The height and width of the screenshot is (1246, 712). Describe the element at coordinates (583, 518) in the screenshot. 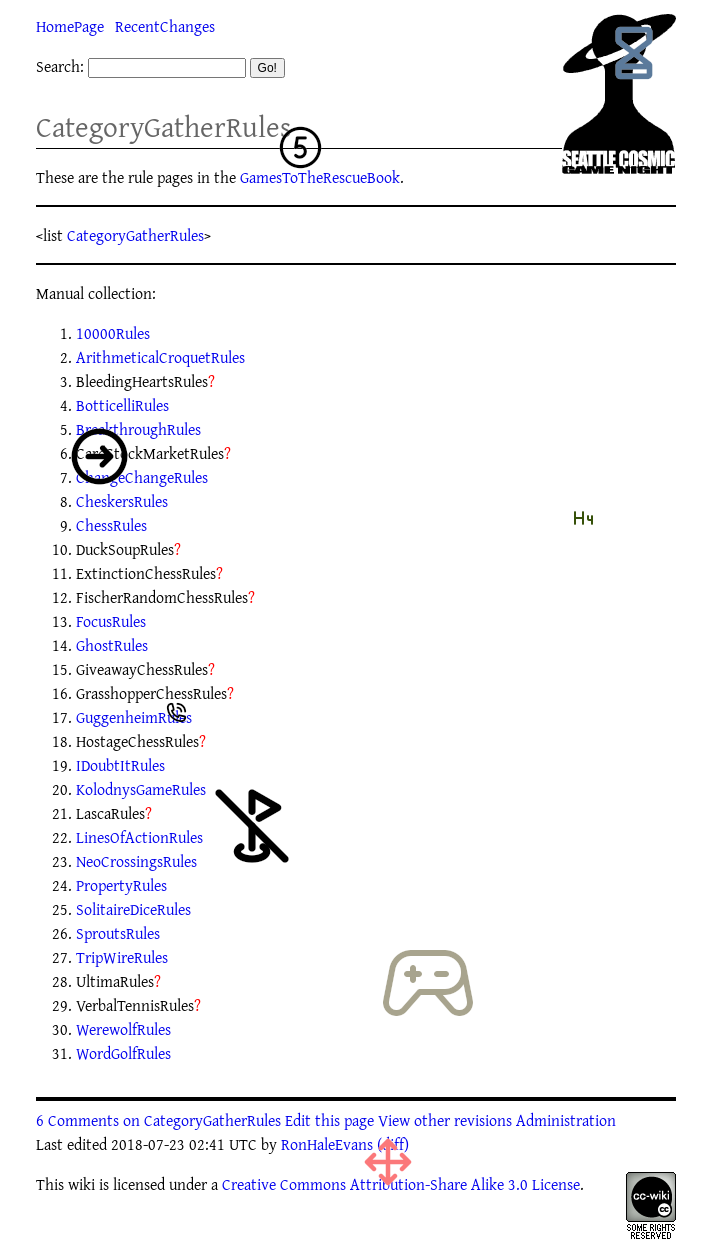

I see `format text as heading level 4` at that location.